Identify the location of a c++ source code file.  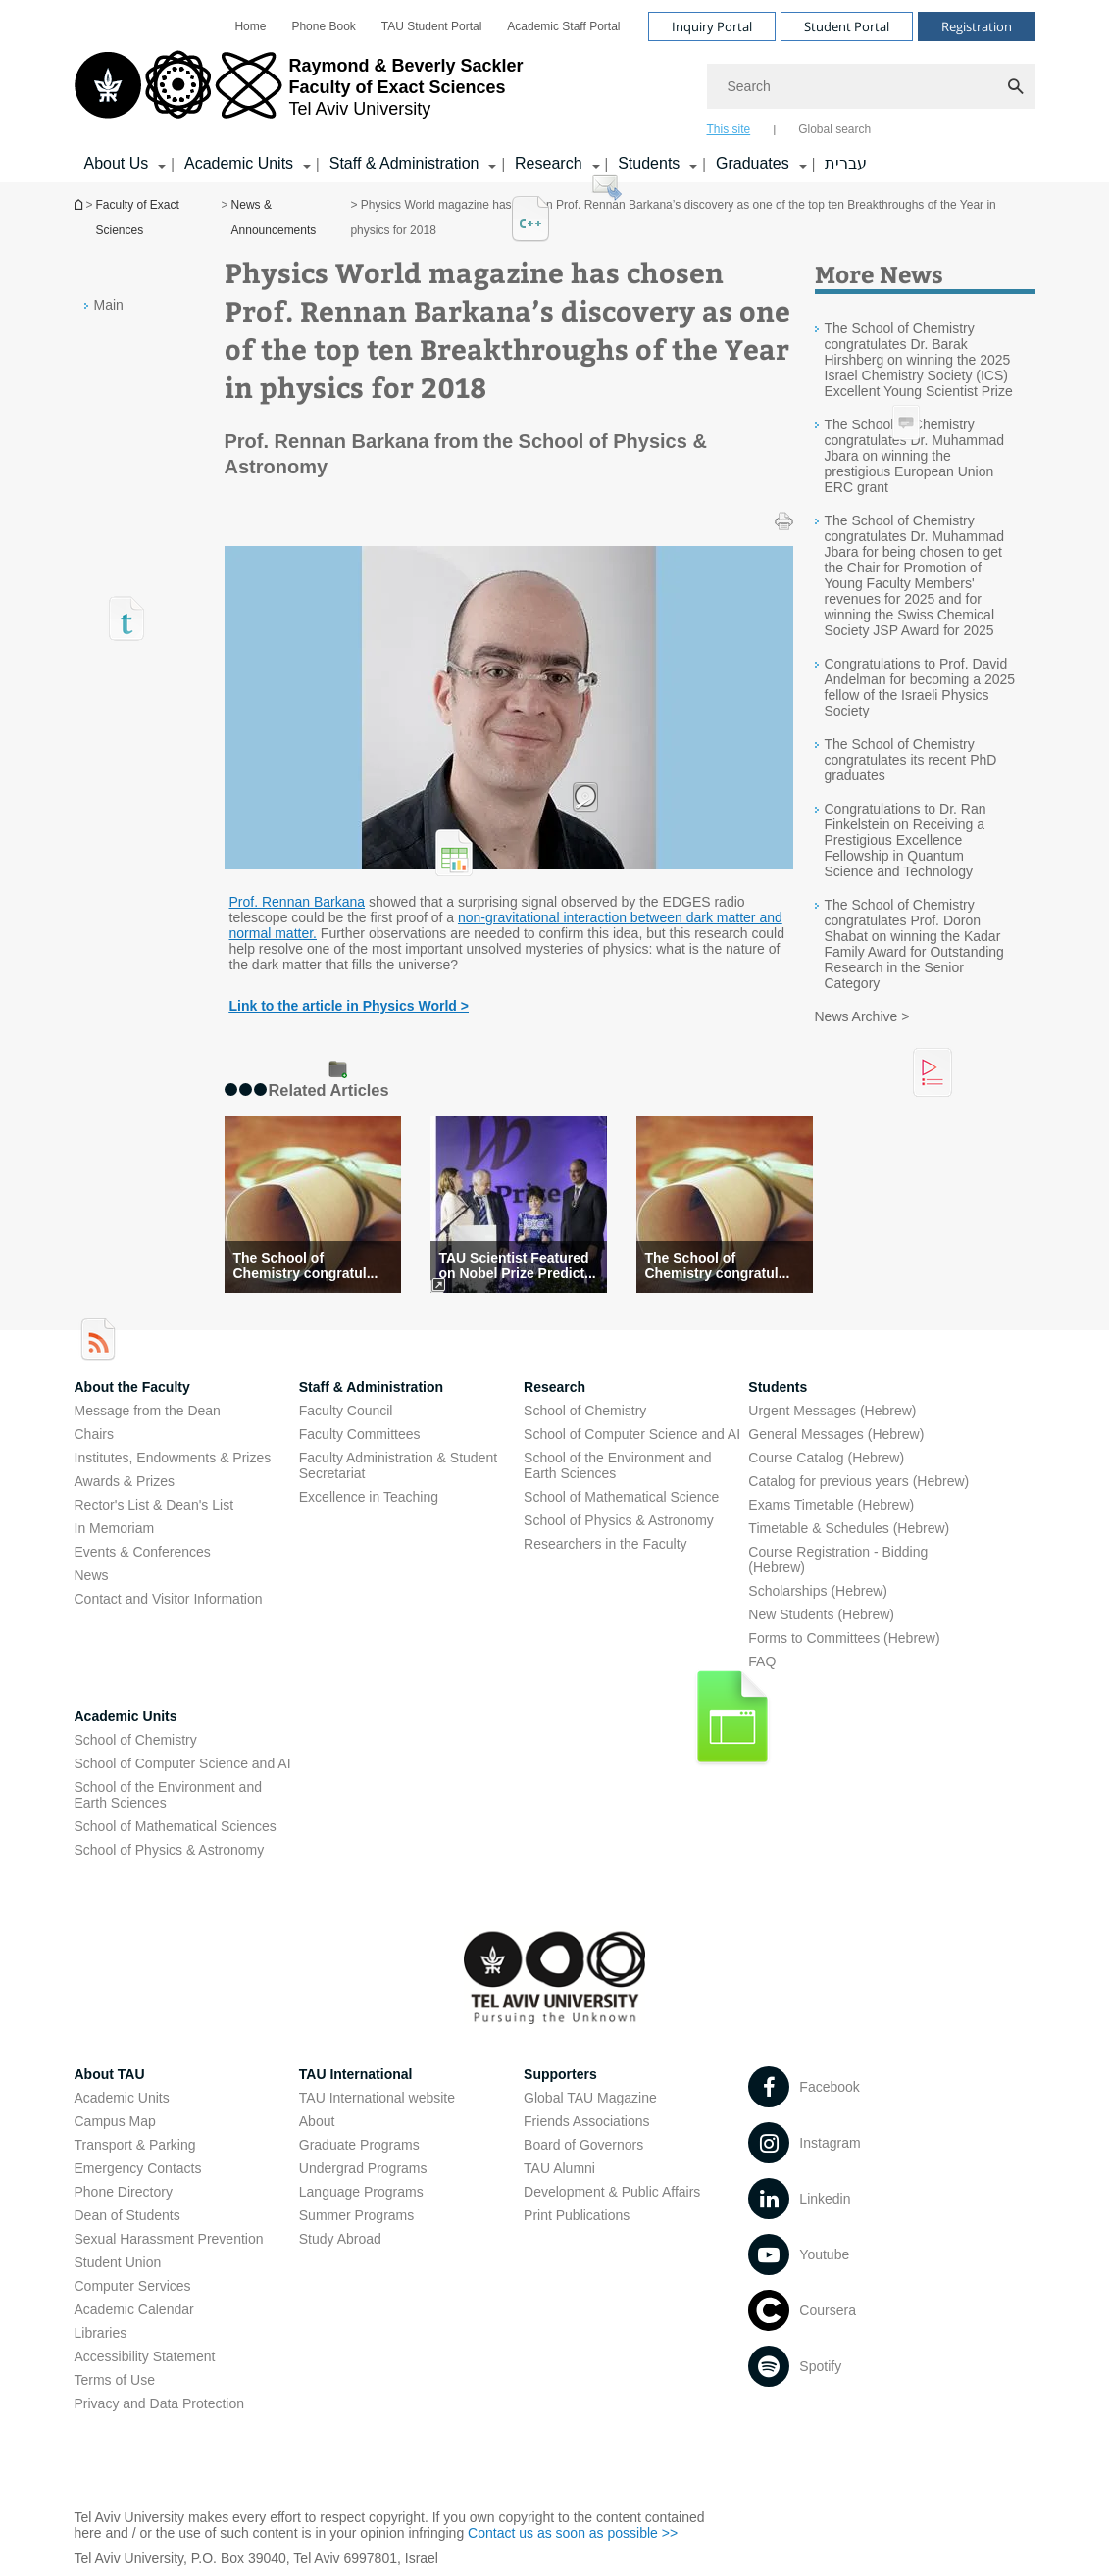
(530, 219).